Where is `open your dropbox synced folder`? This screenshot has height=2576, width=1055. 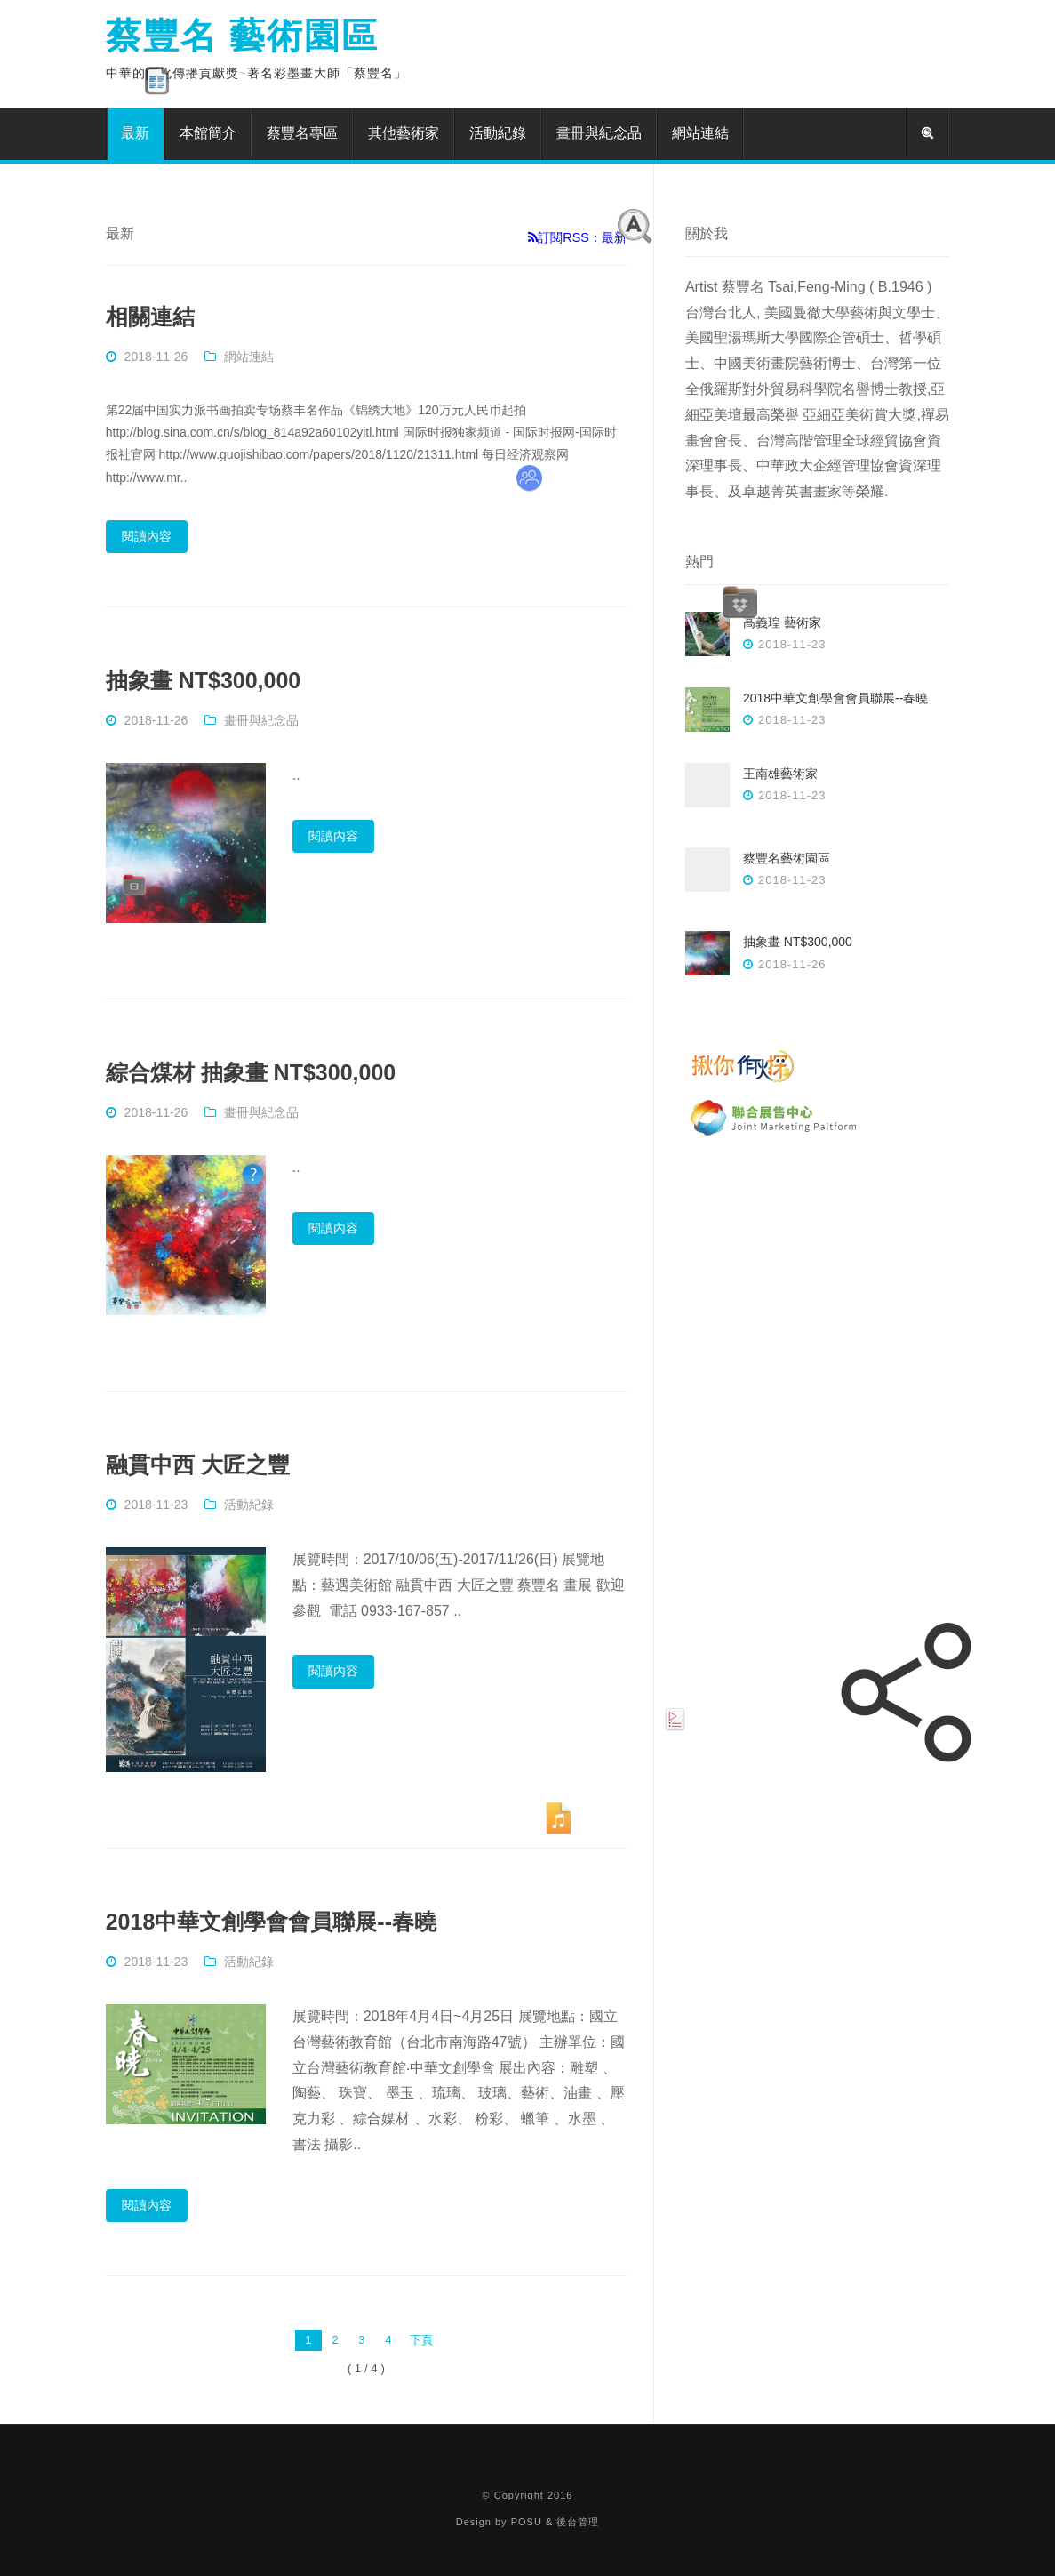
open your dropbox synced folder is located at coordinates (739, 601).